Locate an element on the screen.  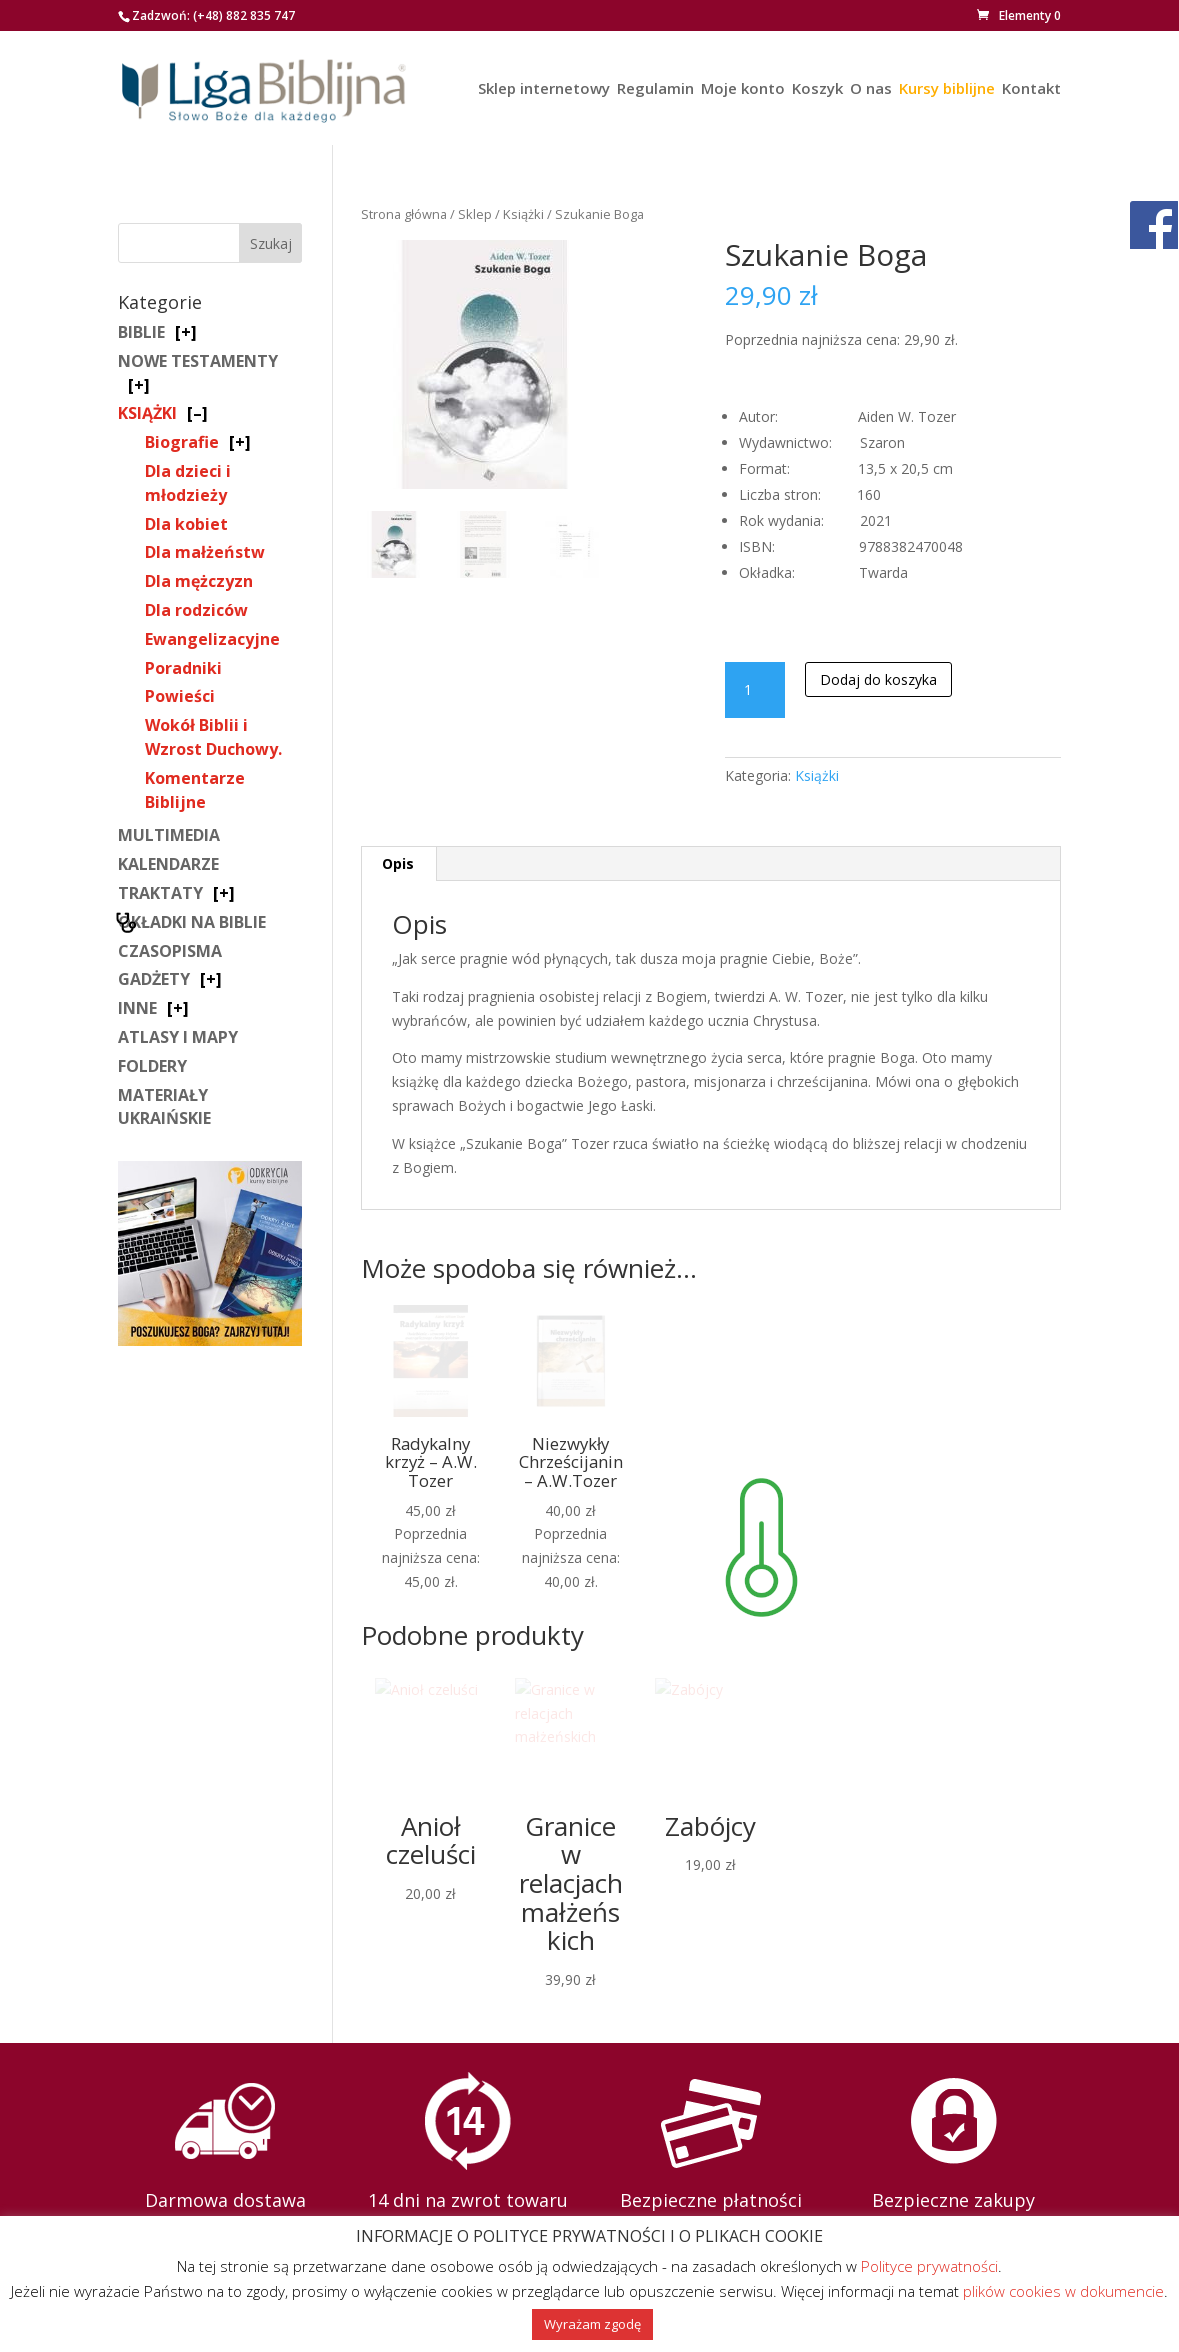
access health or medical features is located at coordinates (125, 922).